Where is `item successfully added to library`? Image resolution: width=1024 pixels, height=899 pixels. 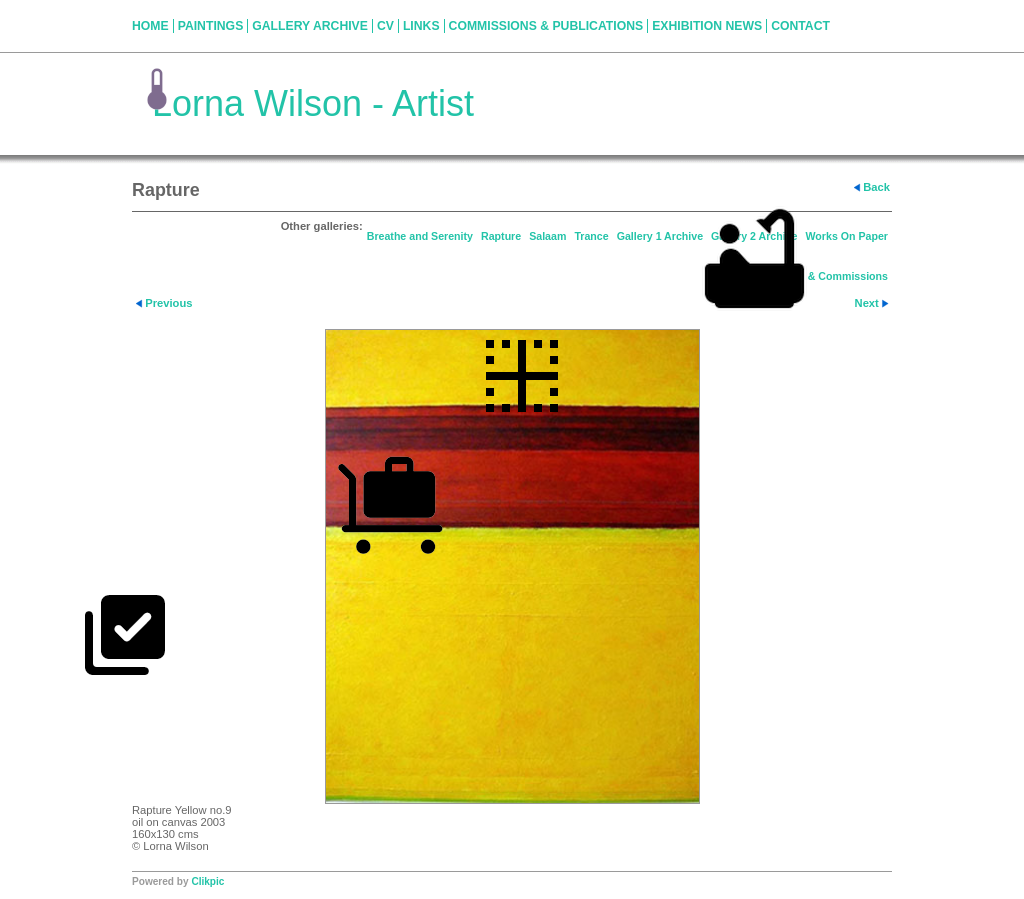
item successfully added to library is located at coordinates (125, 635).